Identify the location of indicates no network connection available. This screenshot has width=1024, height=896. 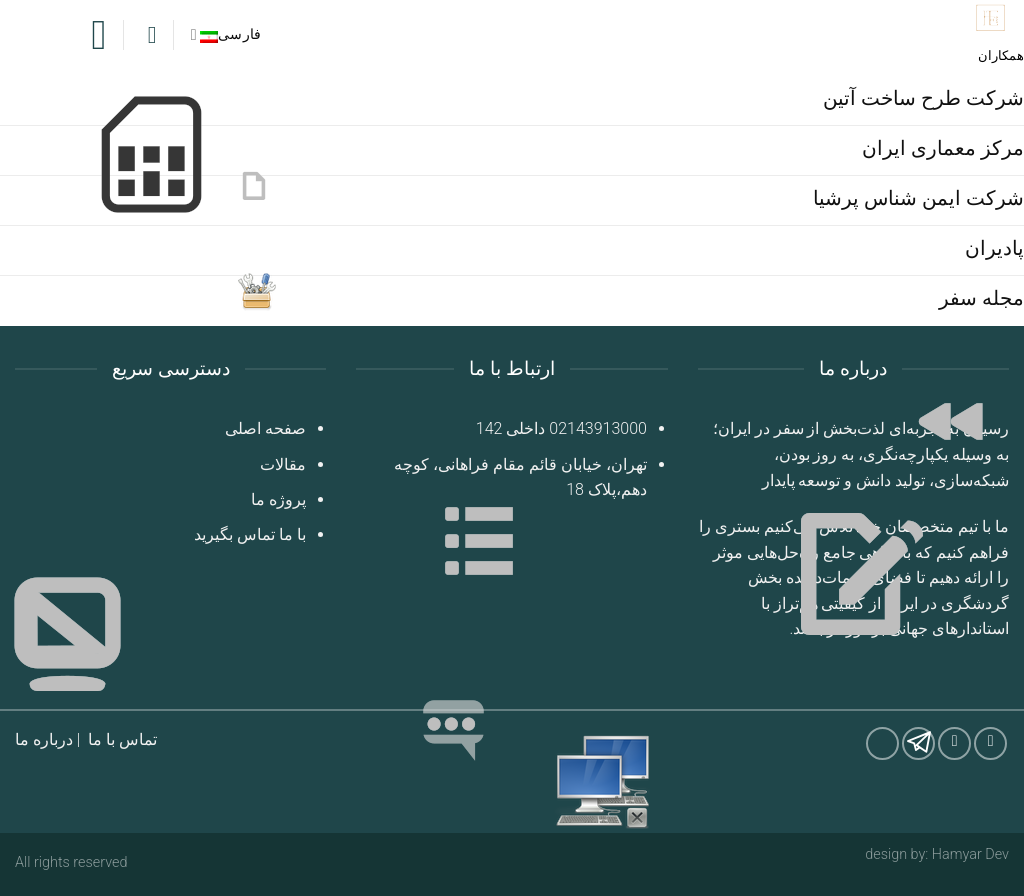
(602, 781).